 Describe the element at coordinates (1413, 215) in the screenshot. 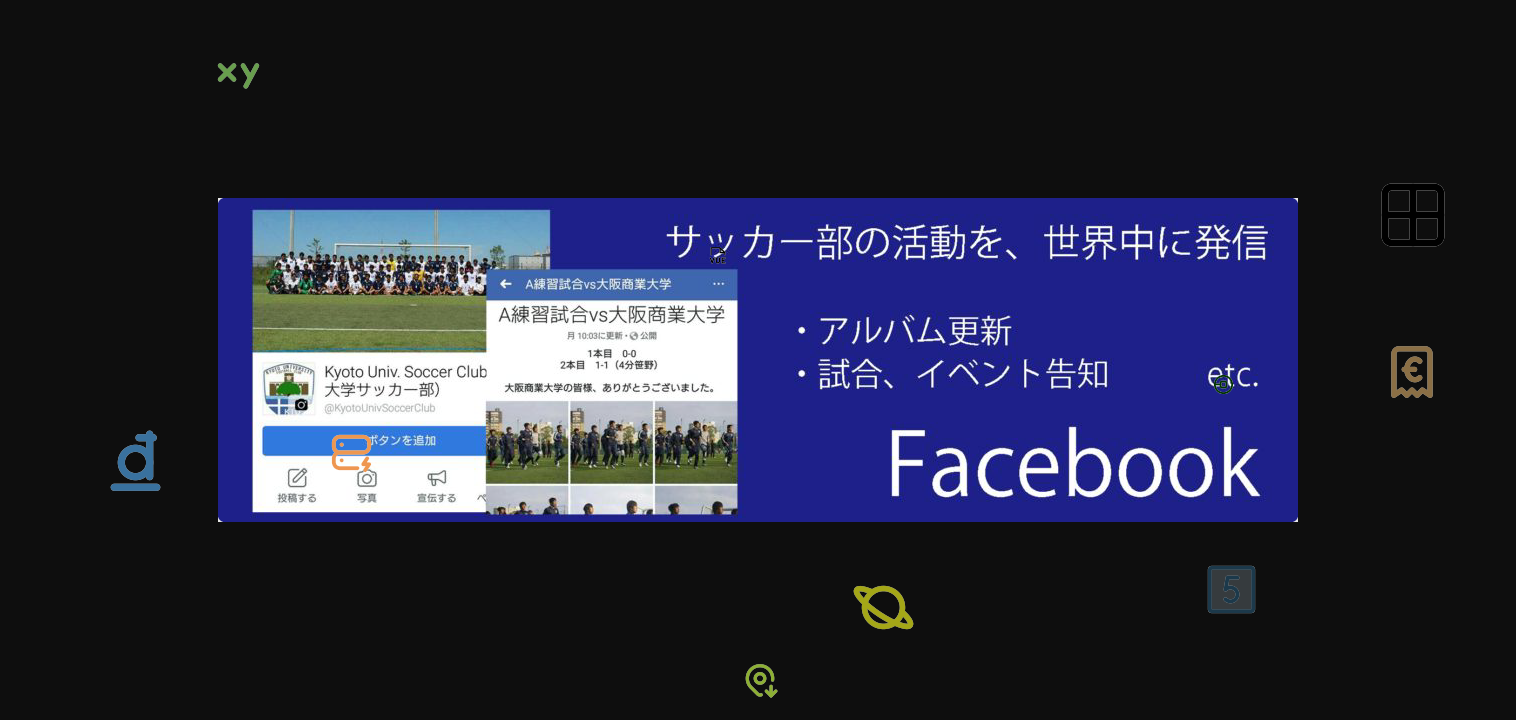

I see `apply borders to all cells in a table or grid` at that location.